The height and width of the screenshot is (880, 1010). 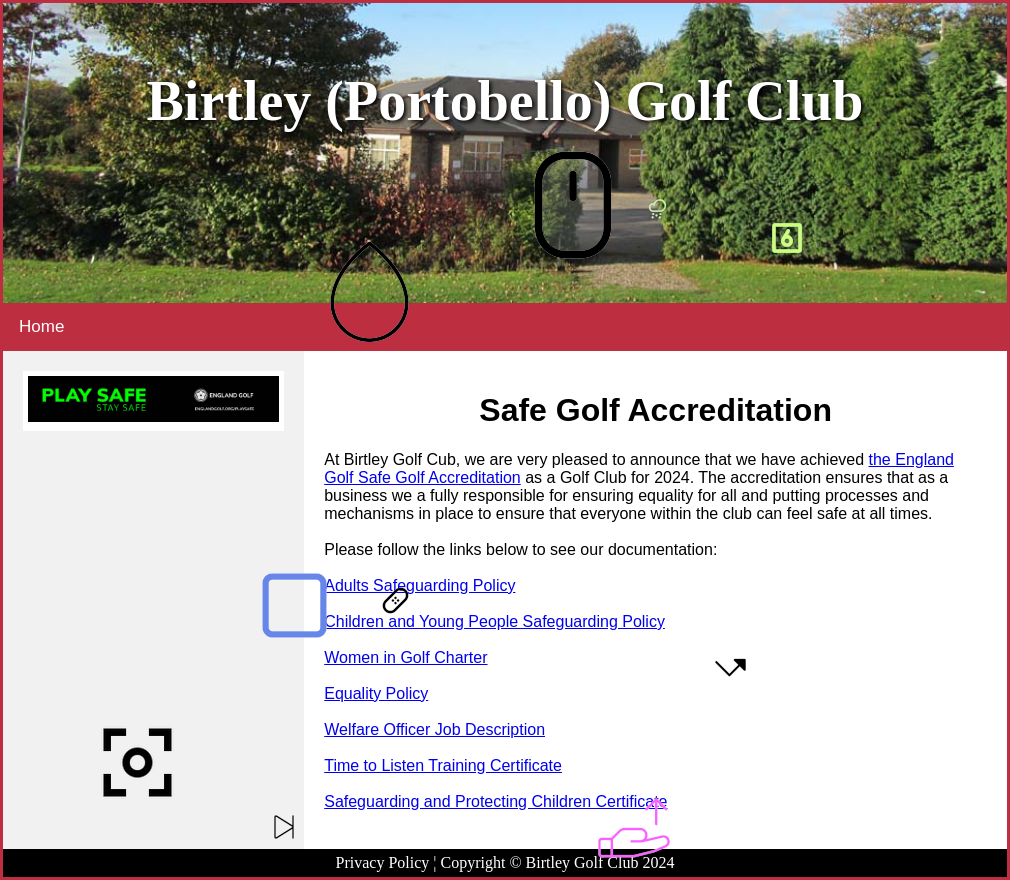 I want to click on access health or medical settings, so click(x=395, y=600).